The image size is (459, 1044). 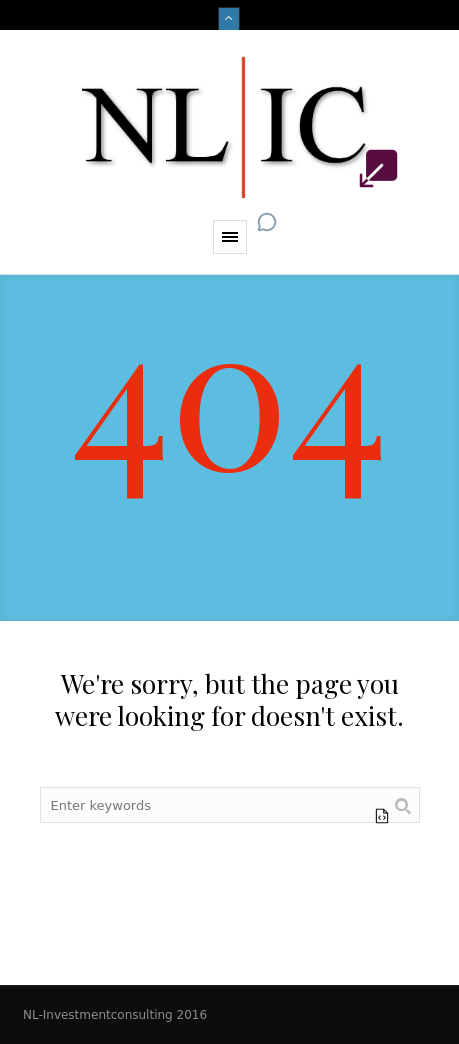 I want to click on collapse or minimize content, so click(x=378, y=168).